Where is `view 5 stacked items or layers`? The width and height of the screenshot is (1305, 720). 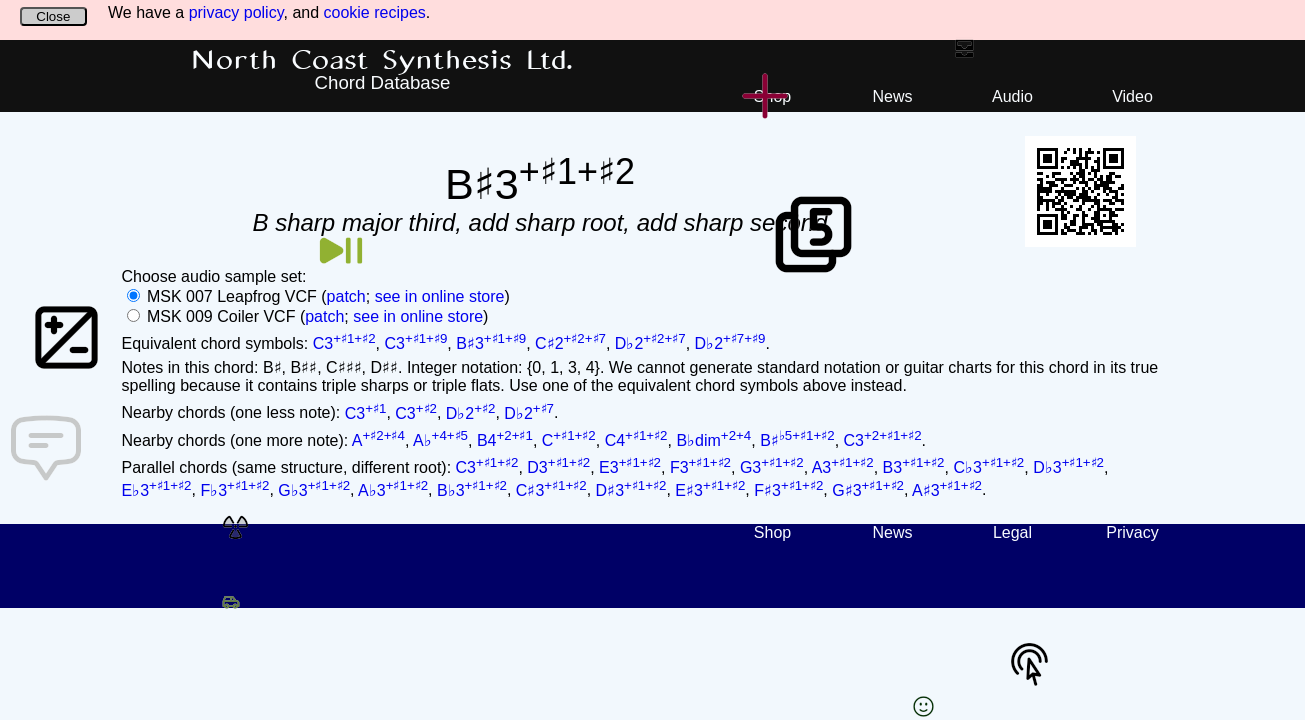 view 5 stacked items or layers is located at coordinates (813, 234).